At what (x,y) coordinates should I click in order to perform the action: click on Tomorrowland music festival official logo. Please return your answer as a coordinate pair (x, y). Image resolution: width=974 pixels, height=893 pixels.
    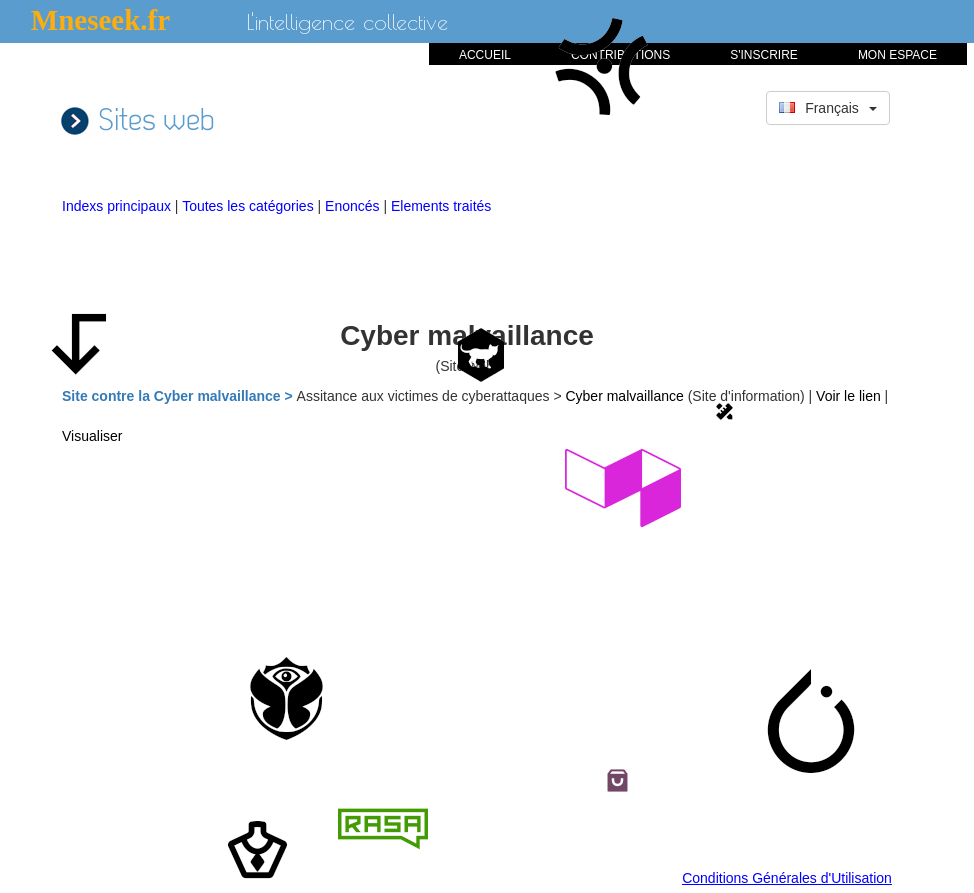
    Looking at the image, I should click on (286, 698).